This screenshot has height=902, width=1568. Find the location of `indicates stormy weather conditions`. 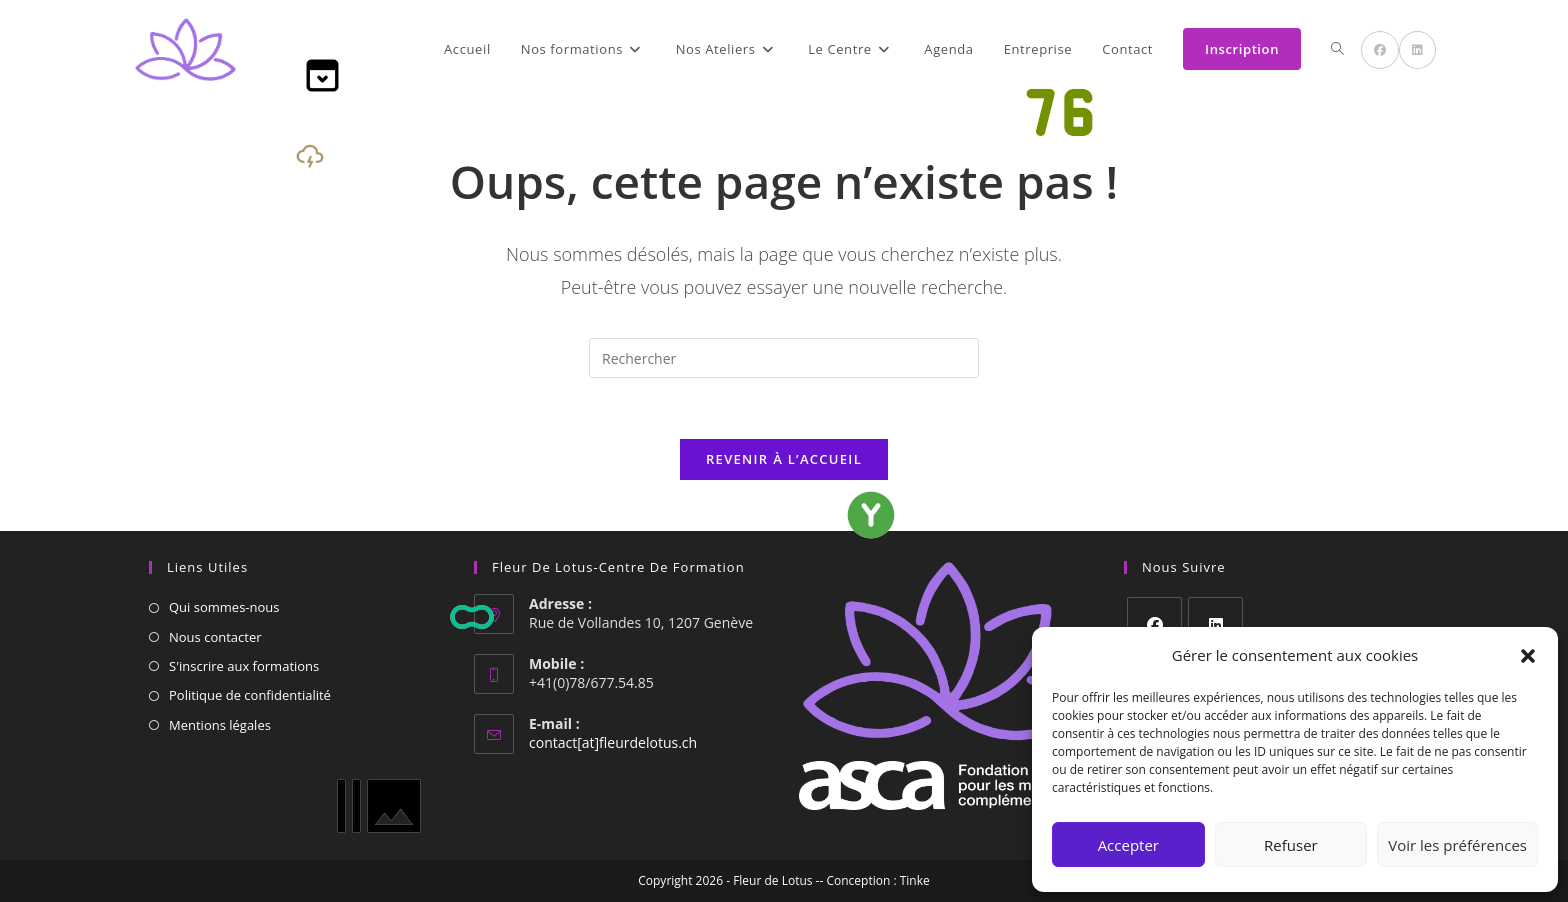

indicates stormy weather conditions is located at coordinates (309, 154).